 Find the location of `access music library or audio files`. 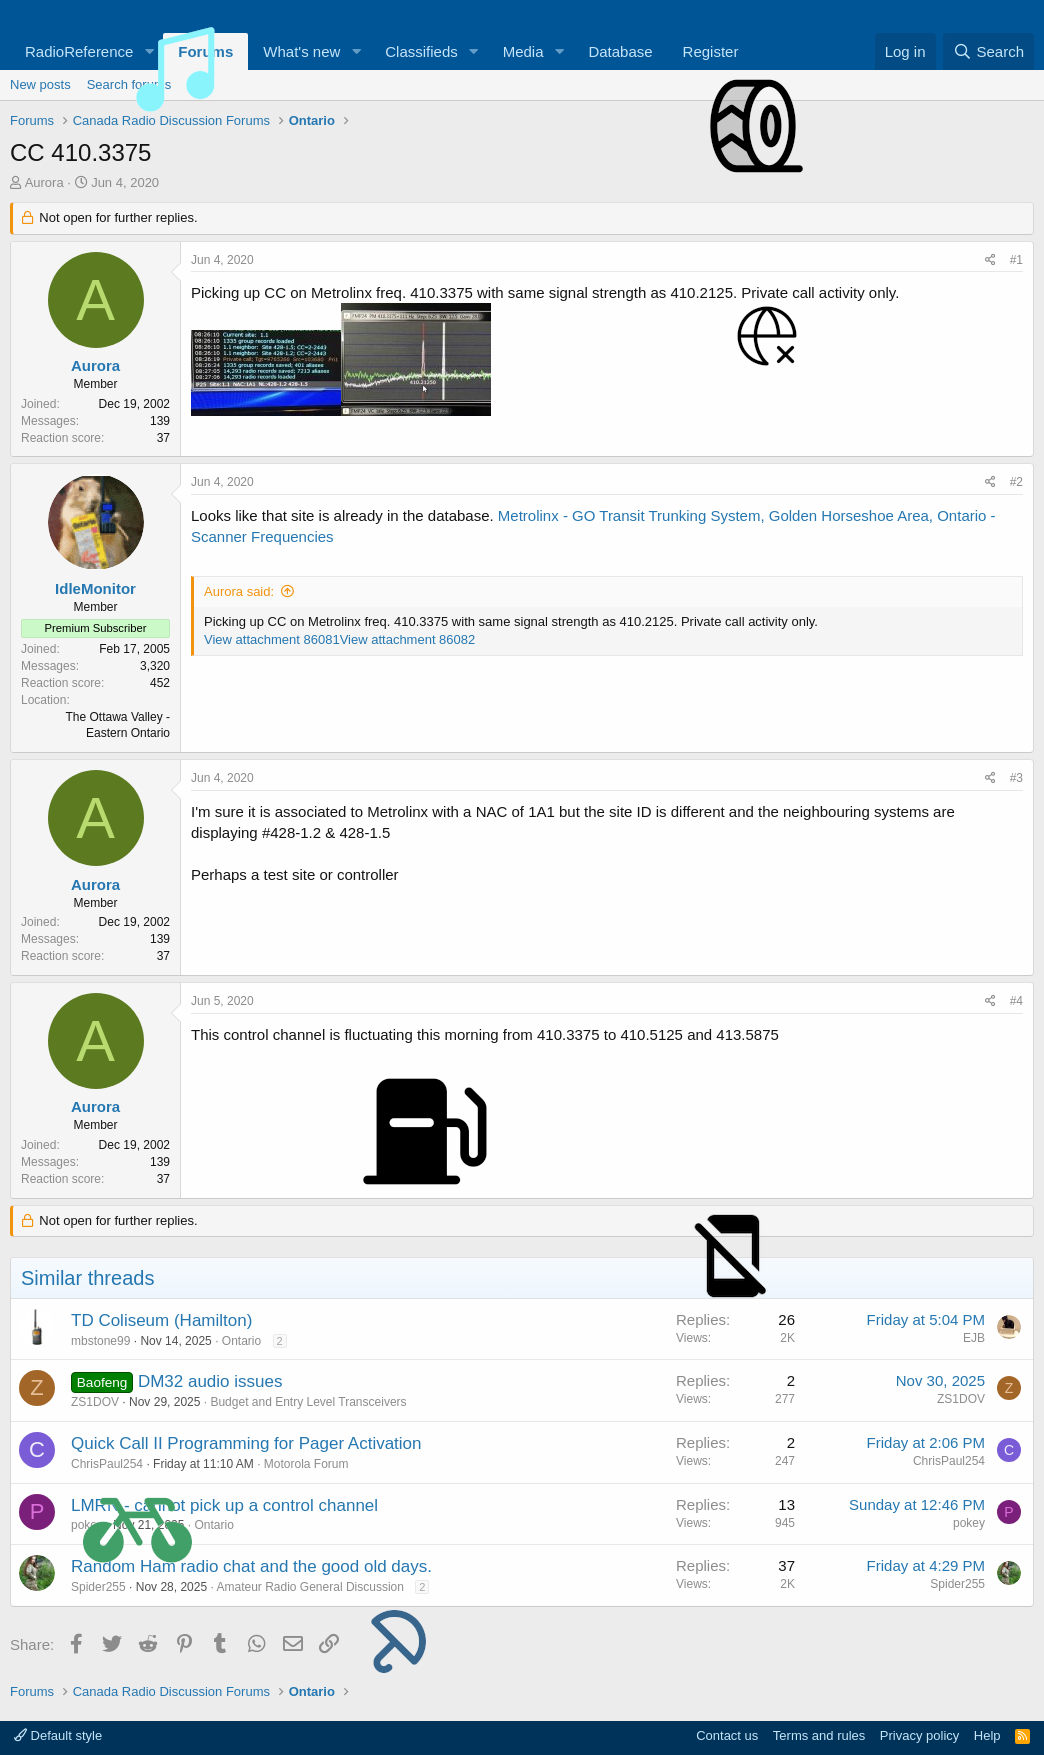

access music library or audio files is located at coordinates (180, 71).